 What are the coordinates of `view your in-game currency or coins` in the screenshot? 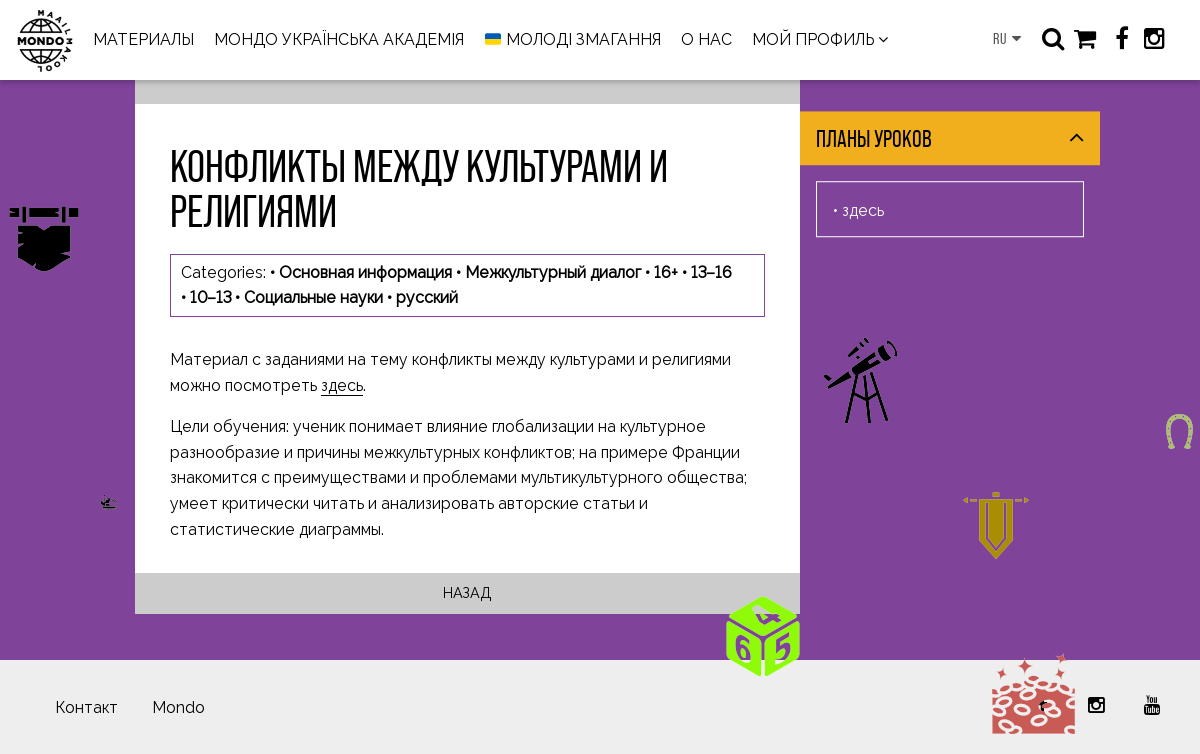 It's located at (1033, 693).